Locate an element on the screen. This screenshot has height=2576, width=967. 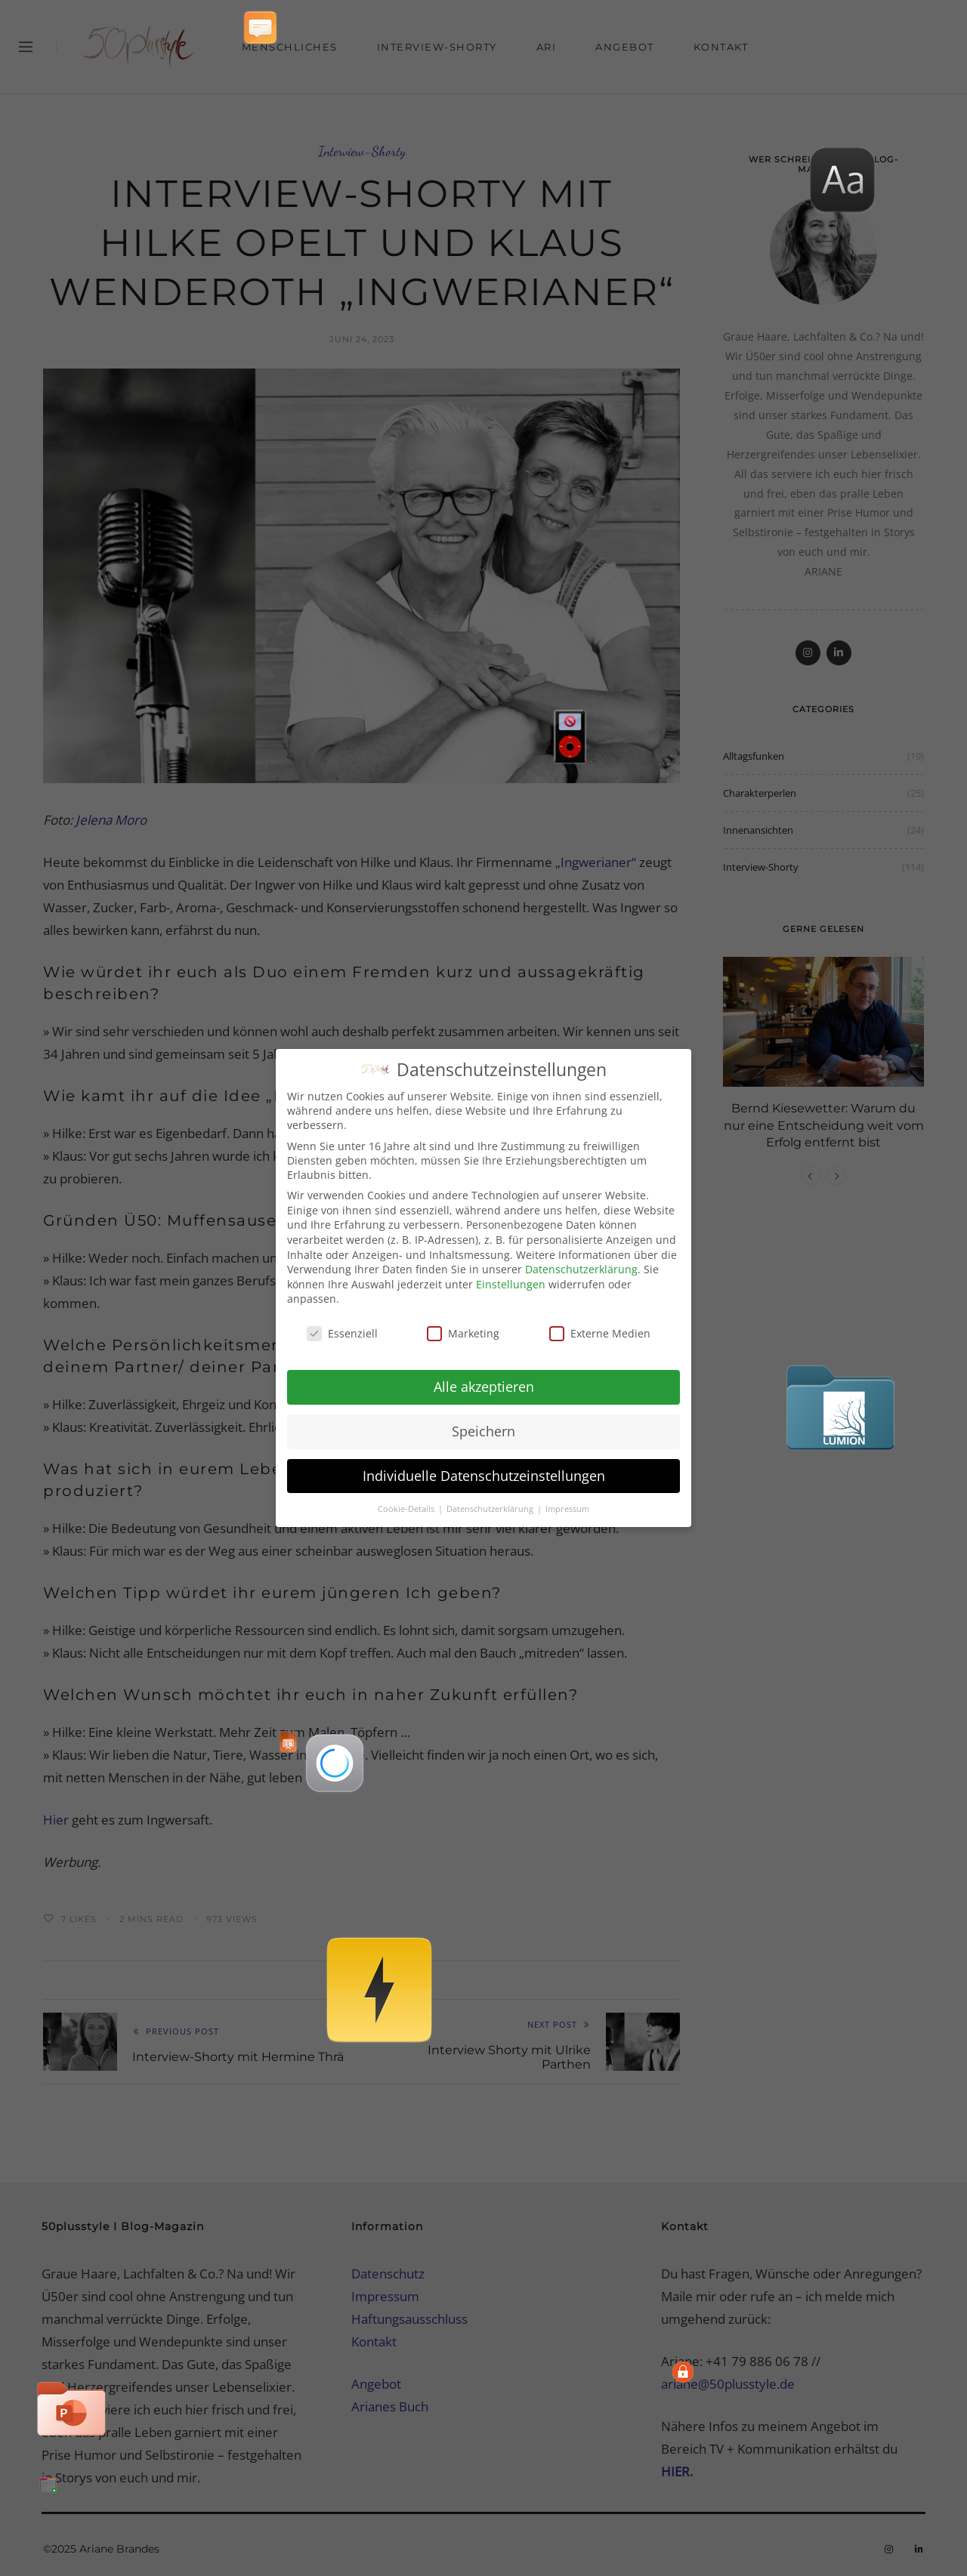
access power and battery settings is located at coordinates (379, 1990).